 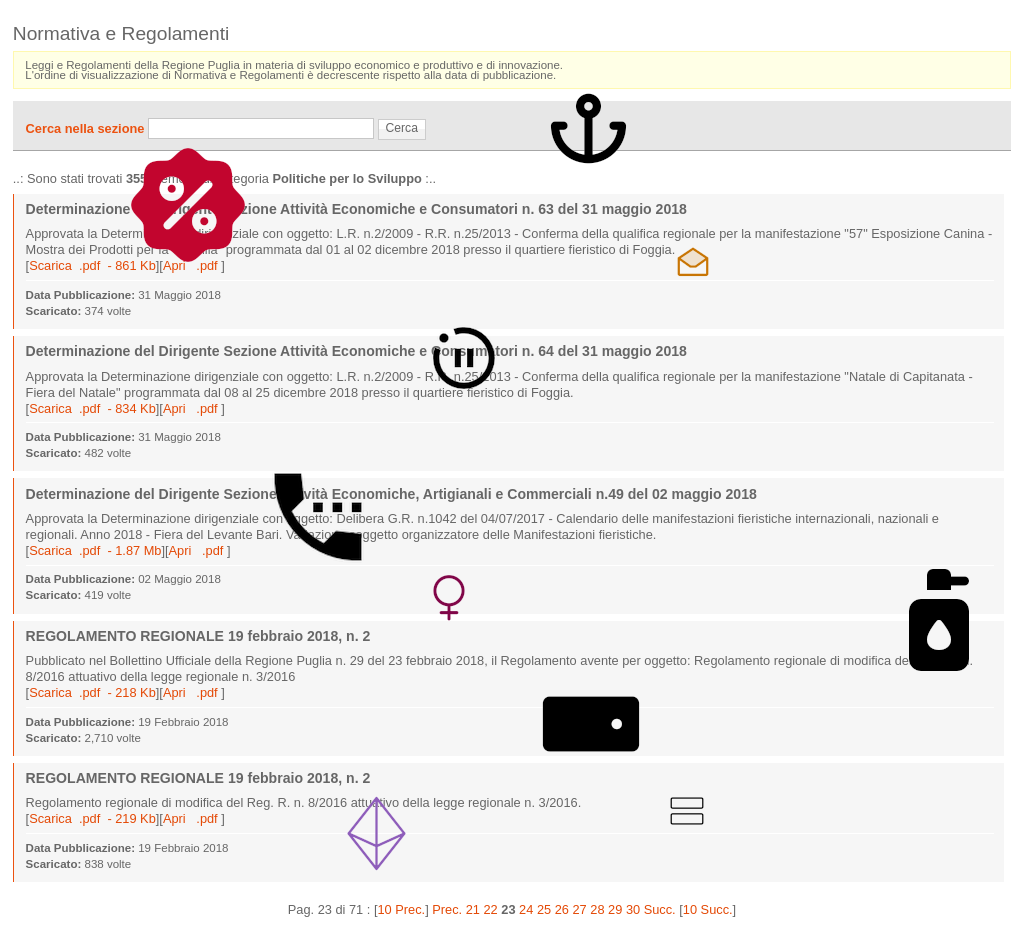 What do you see at coordinates (464, 358) in the screenshot?
I see `pause motion photo playback` at bounding box center [464, 358].